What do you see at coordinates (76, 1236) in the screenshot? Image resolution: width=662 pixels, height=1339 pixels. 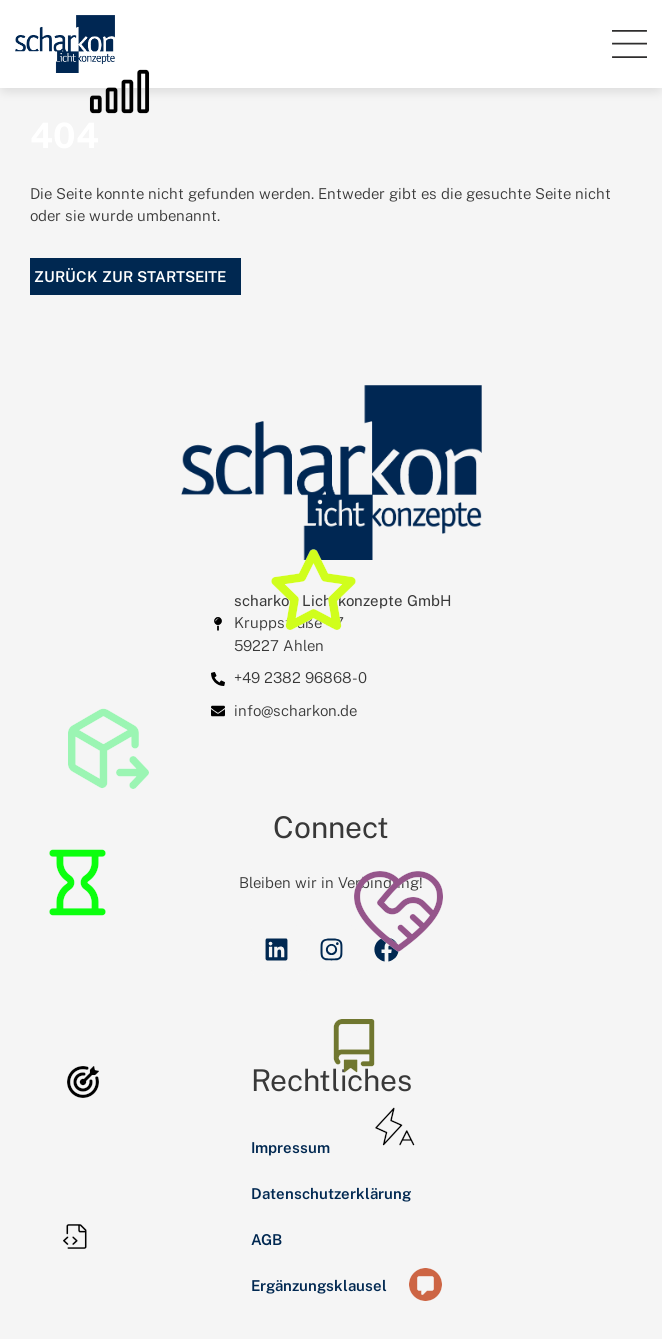 I see `view source code file` at bounding box center [76, 1236].